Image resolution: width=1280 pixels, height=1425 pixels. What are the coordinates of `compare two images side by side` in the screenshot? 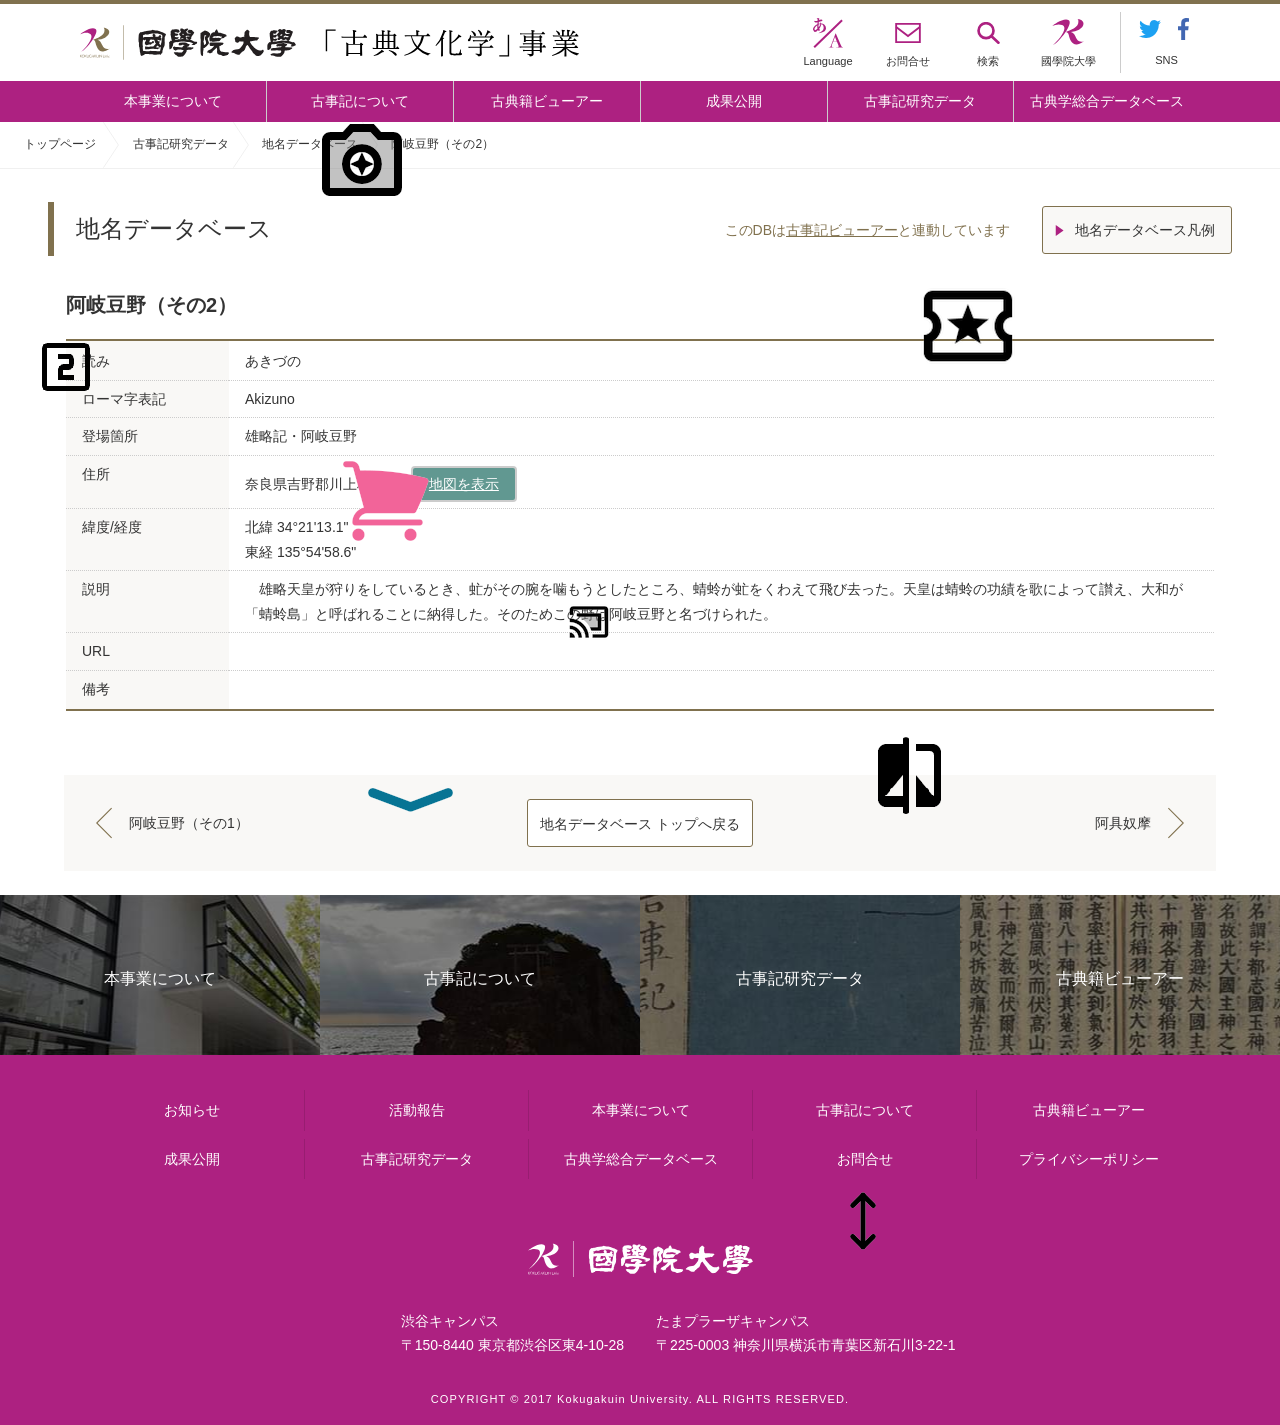 It's located at (909, 775).